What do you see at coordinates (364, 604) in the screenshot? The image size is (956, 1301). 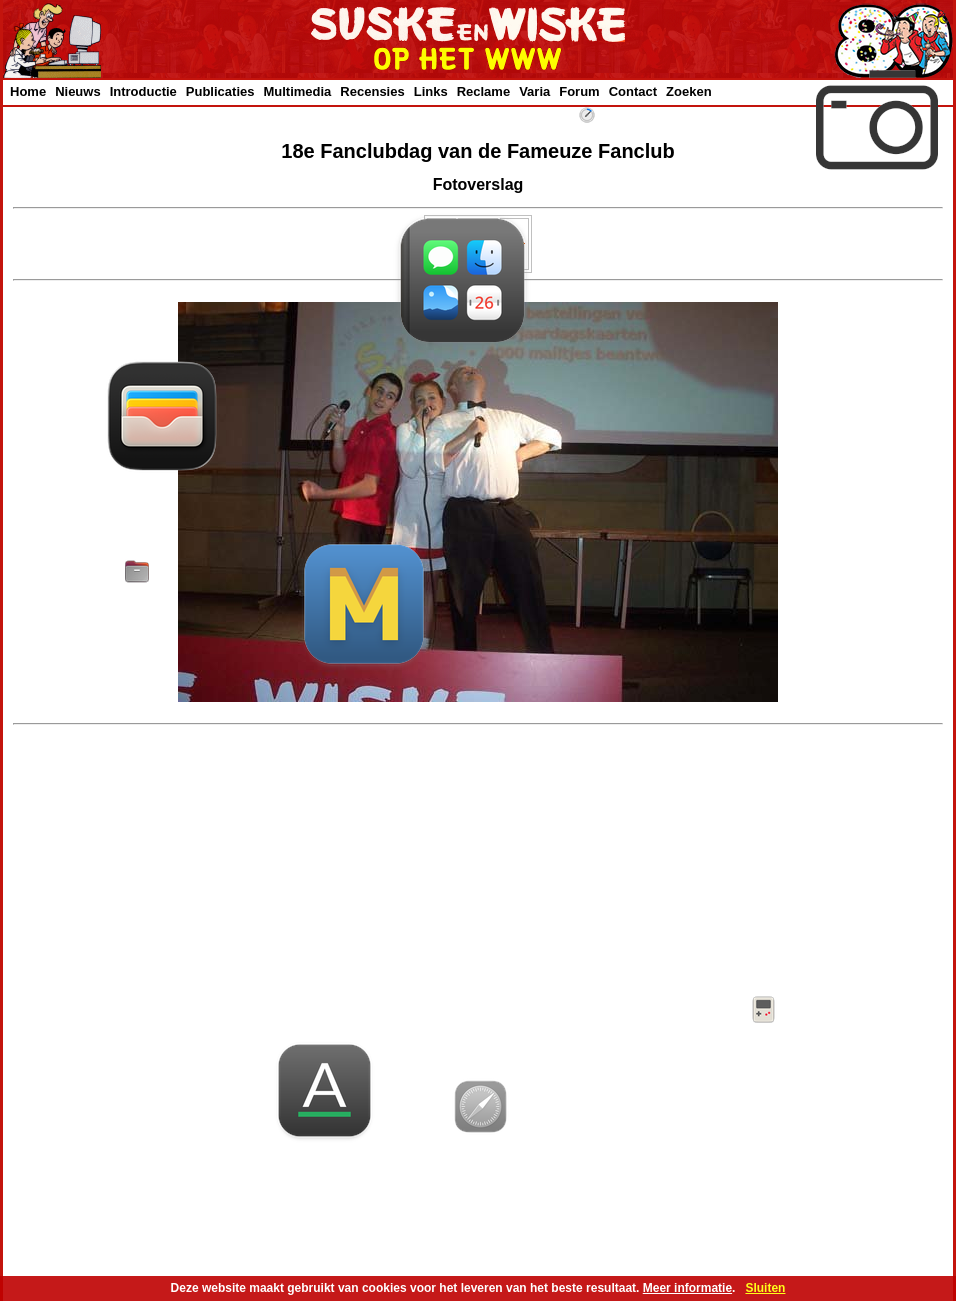 I see `launch mullvad browser app` at bounding box center [364, 604].